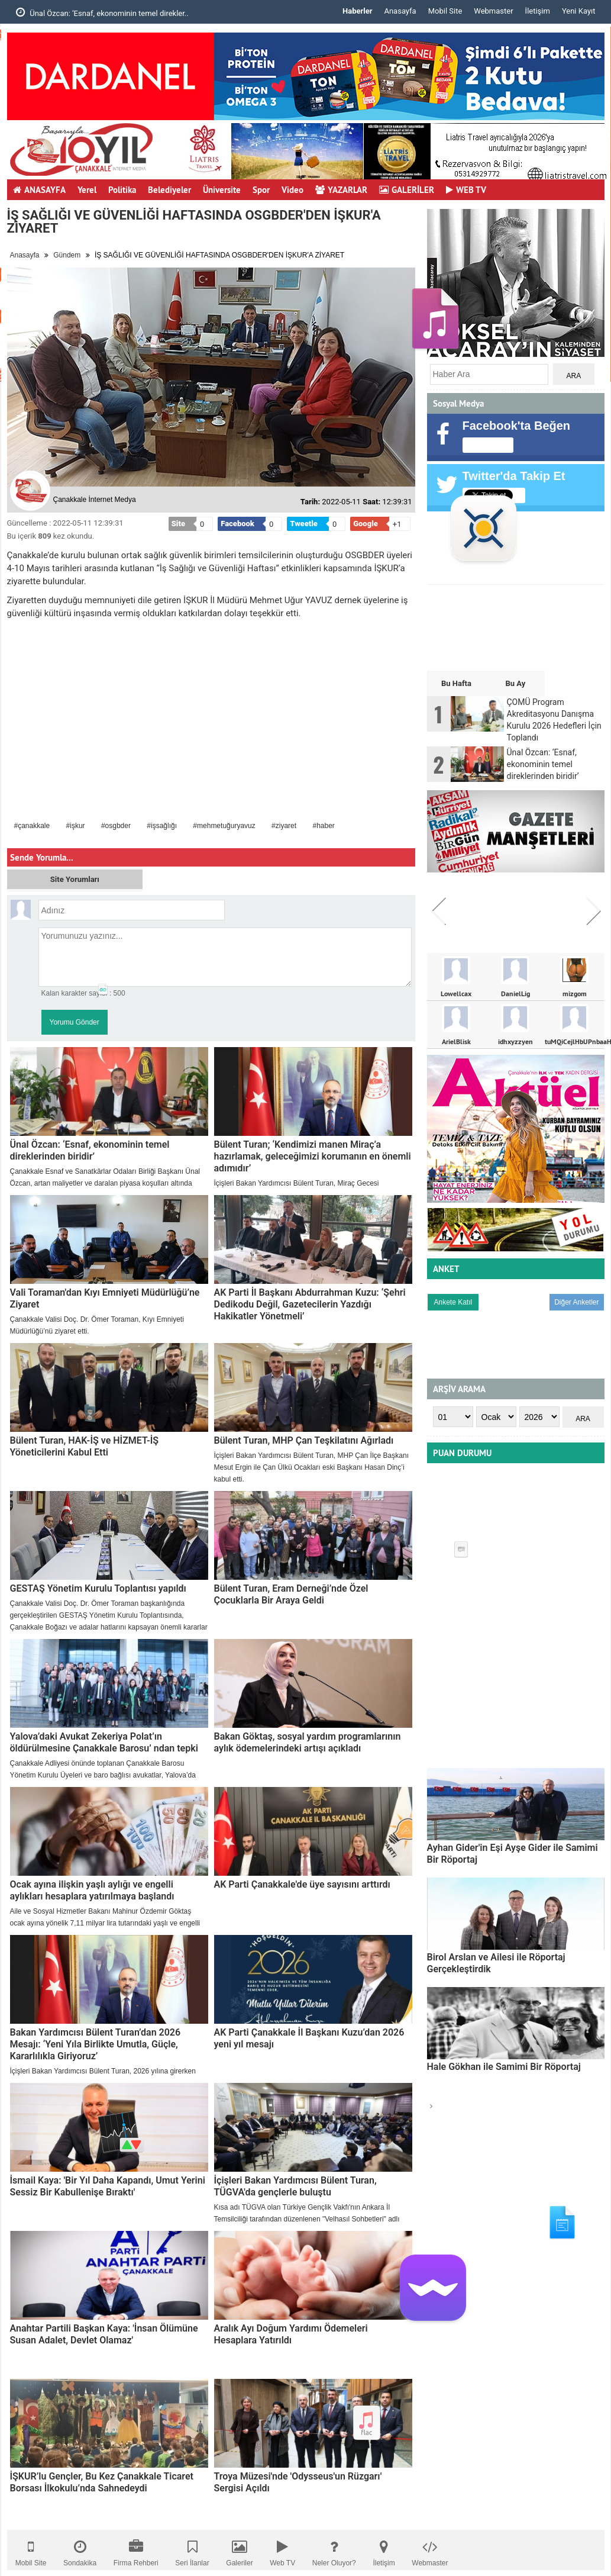  I want to click on microdvd subtitle file, so click(461, 1549).